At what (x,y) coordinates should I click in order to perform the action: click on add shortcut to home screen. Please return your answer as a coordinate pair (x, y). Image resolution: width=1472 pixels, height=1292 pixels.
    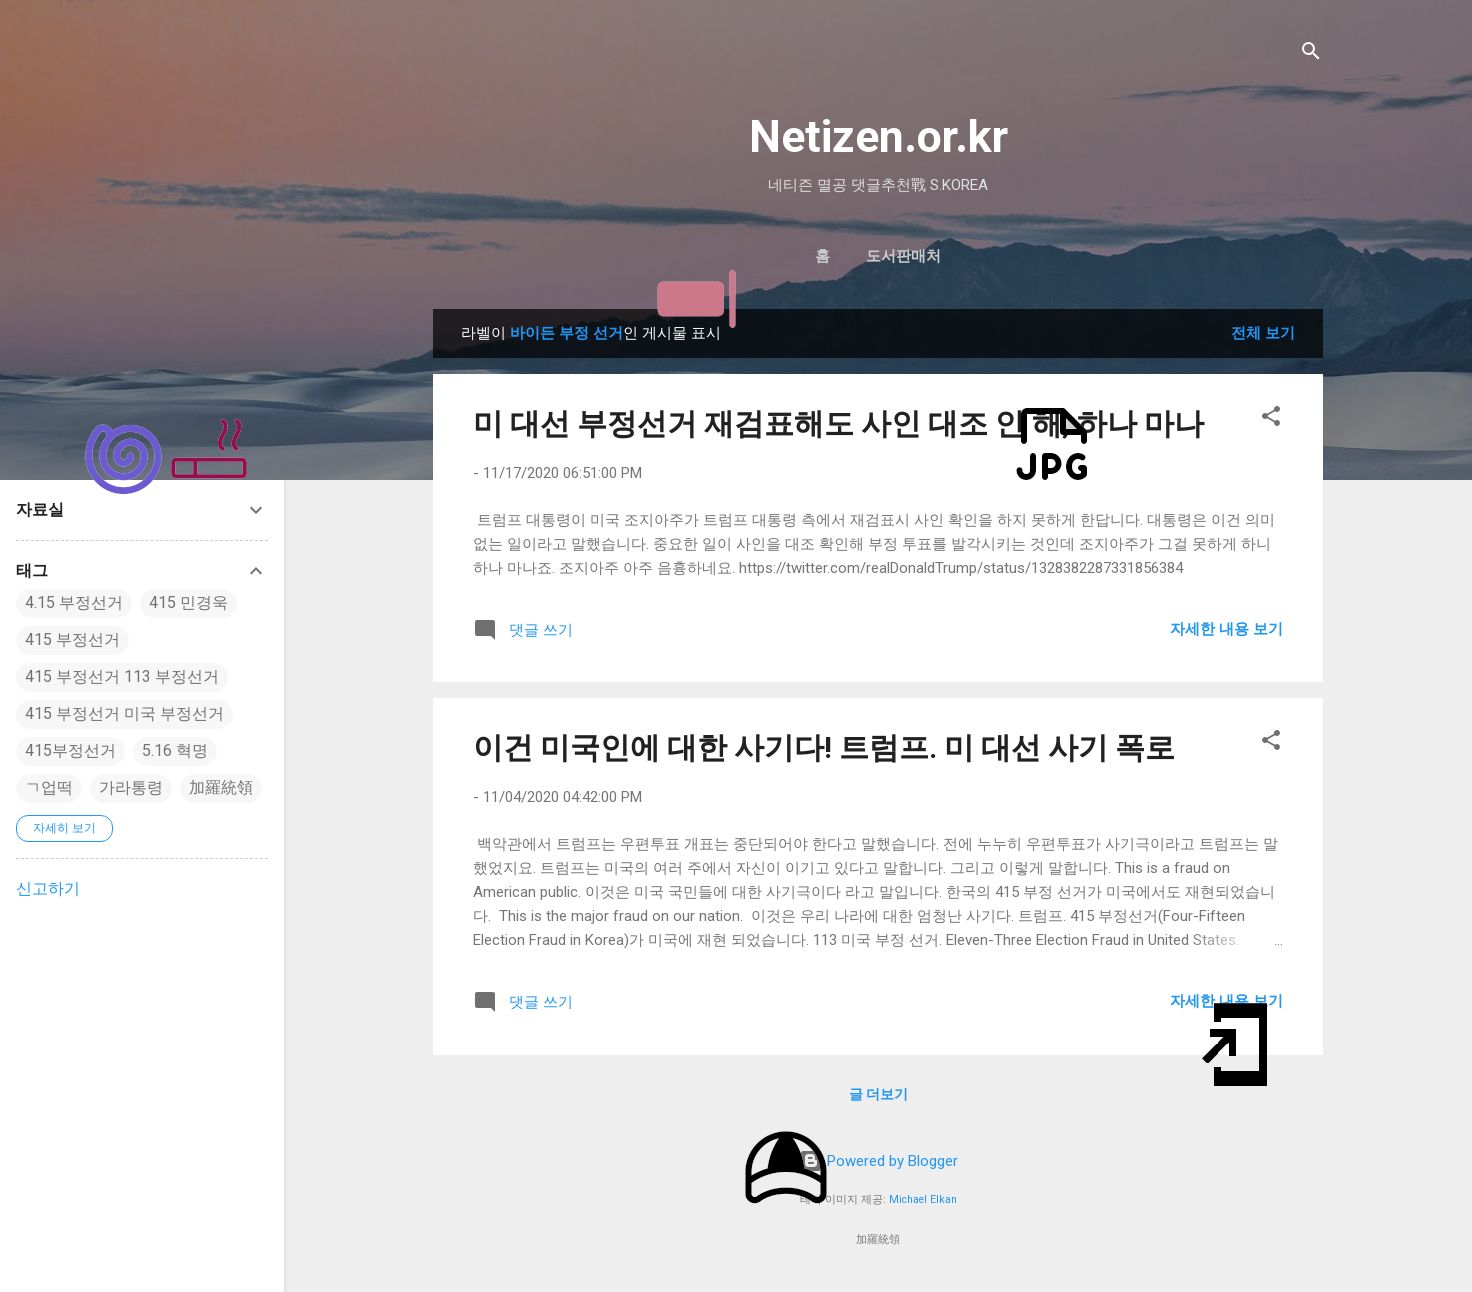
    Looking at the image, I should click on (1236, 1044).